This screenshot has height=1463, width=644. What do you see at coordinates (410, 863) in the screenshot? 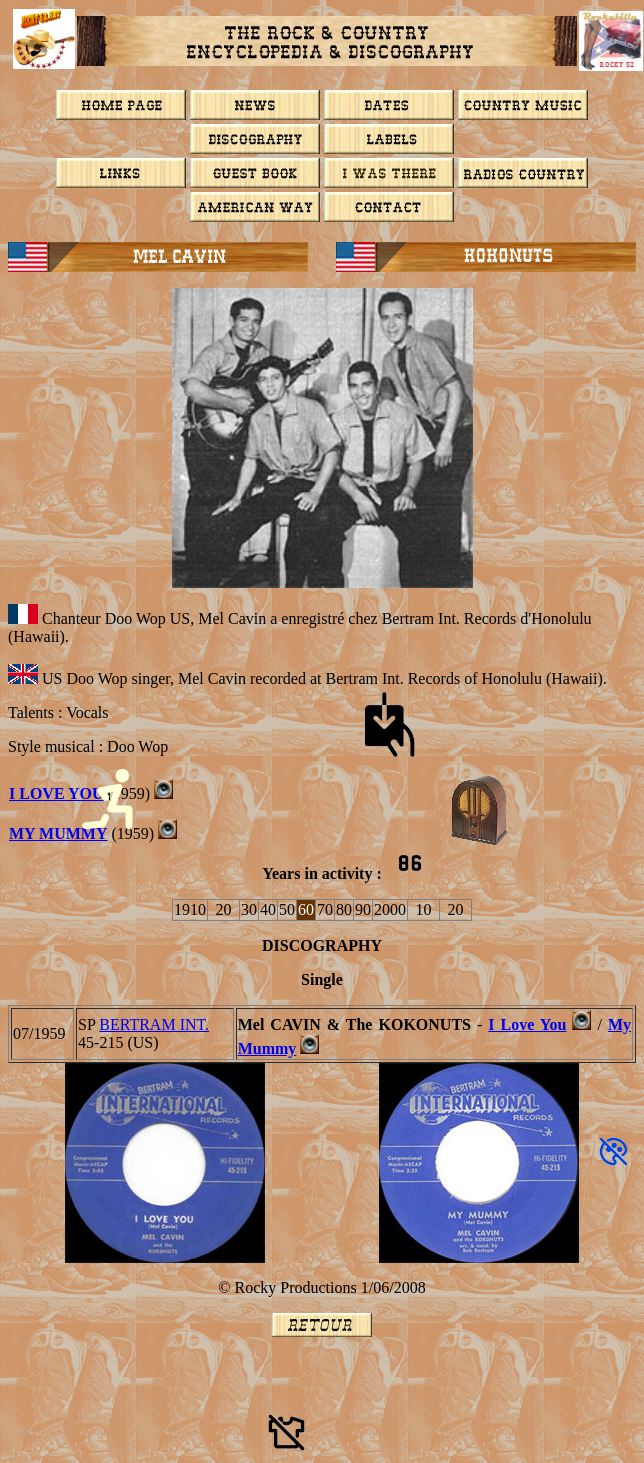
I see `displays the number 86 as a label or counter` at bounding box center [410, 863].